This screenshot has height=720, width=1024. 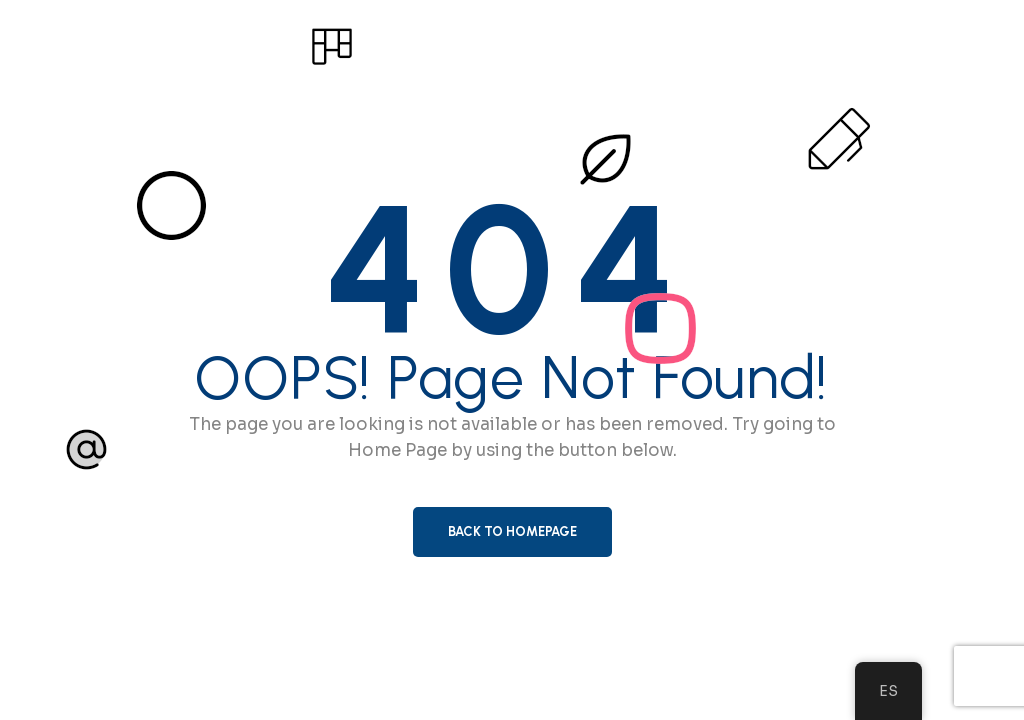 What do you see at coordinates (838, 140) in the screenshot?
I see `edit or modify content` at bounding box center [838, 140].